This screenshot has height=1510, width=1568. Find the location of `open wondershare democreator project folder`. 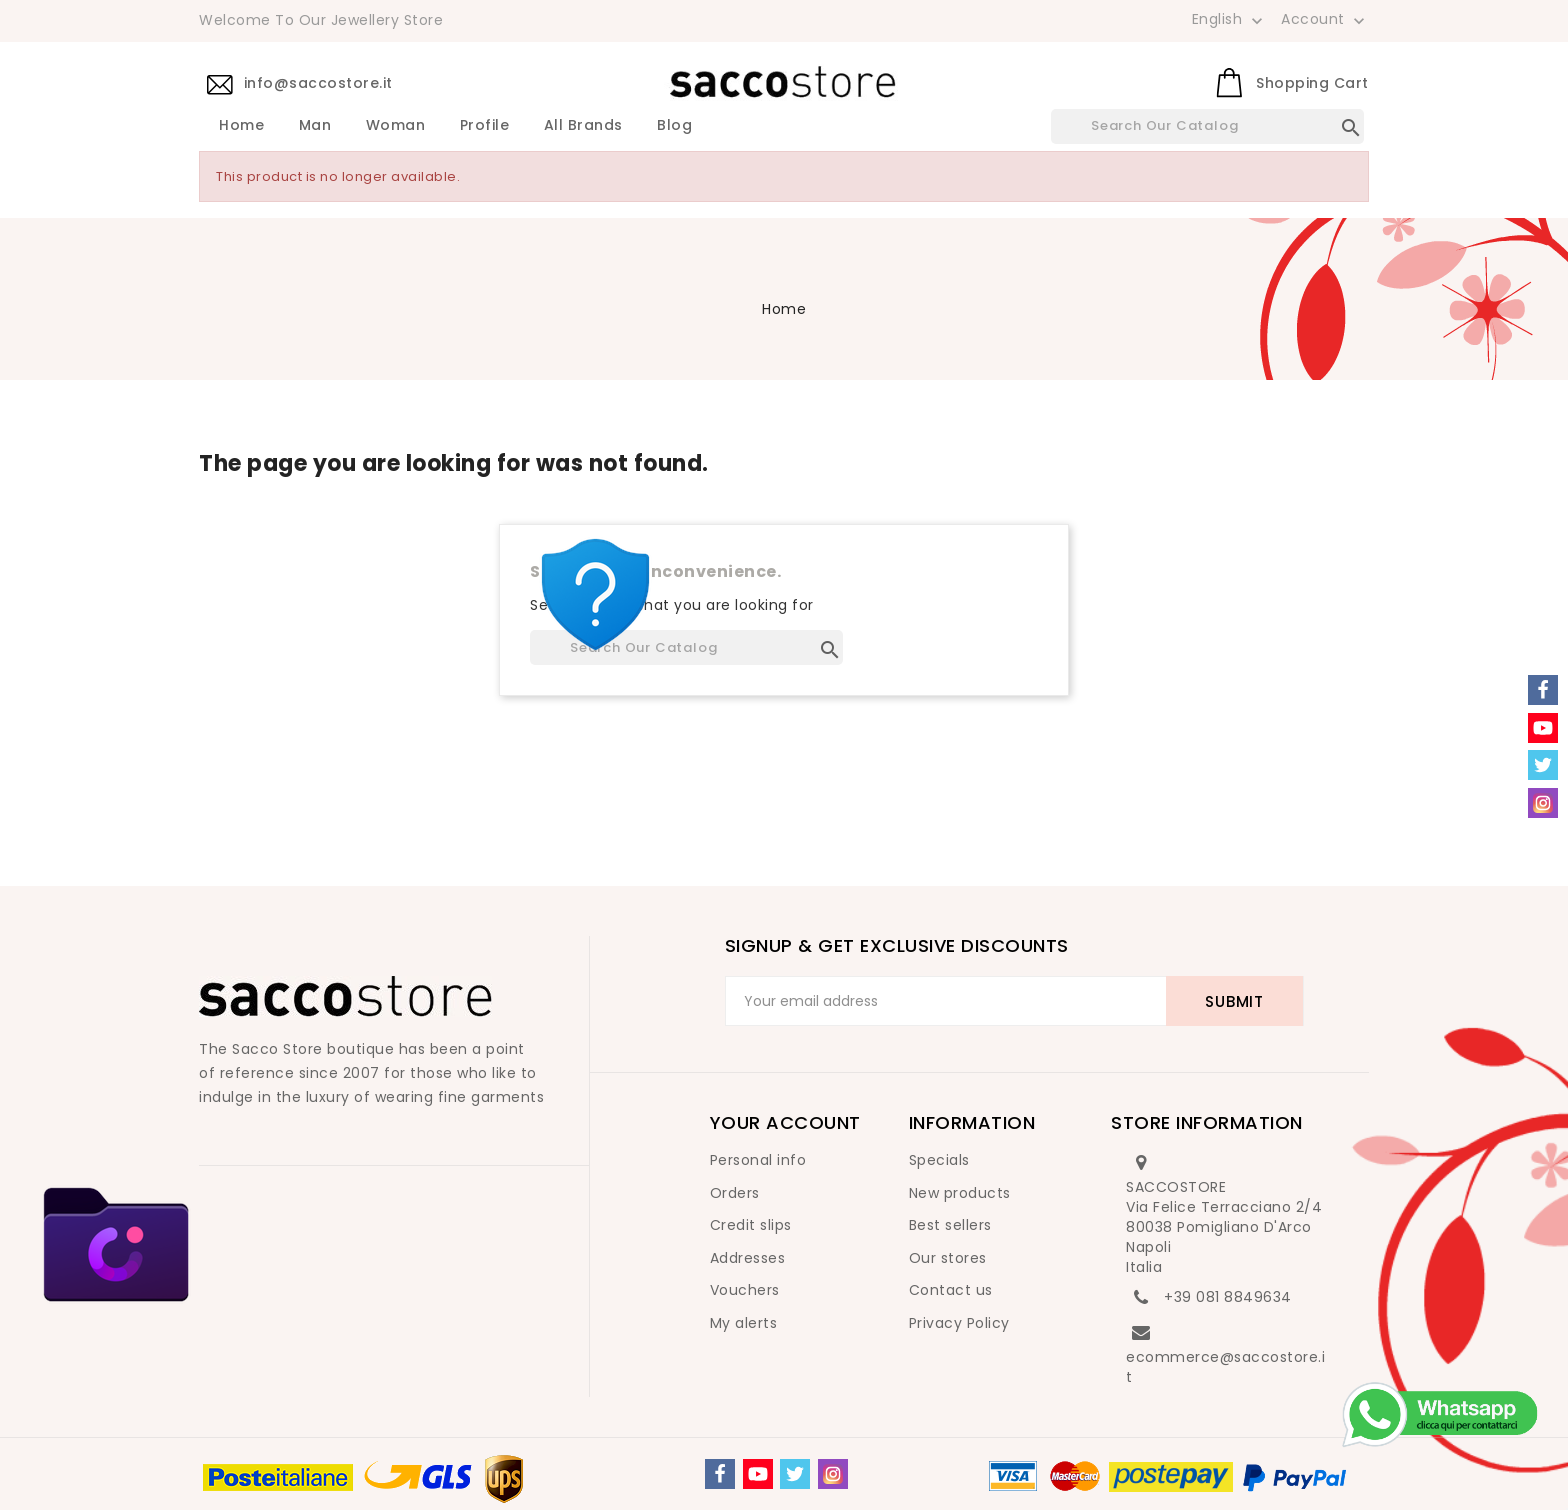

open wondershare democreator project folder is located at coordinates (115, 1248).